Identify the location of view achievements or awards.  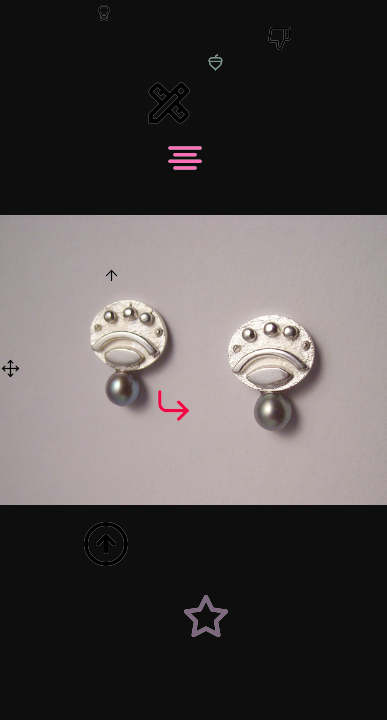
(104, 13).